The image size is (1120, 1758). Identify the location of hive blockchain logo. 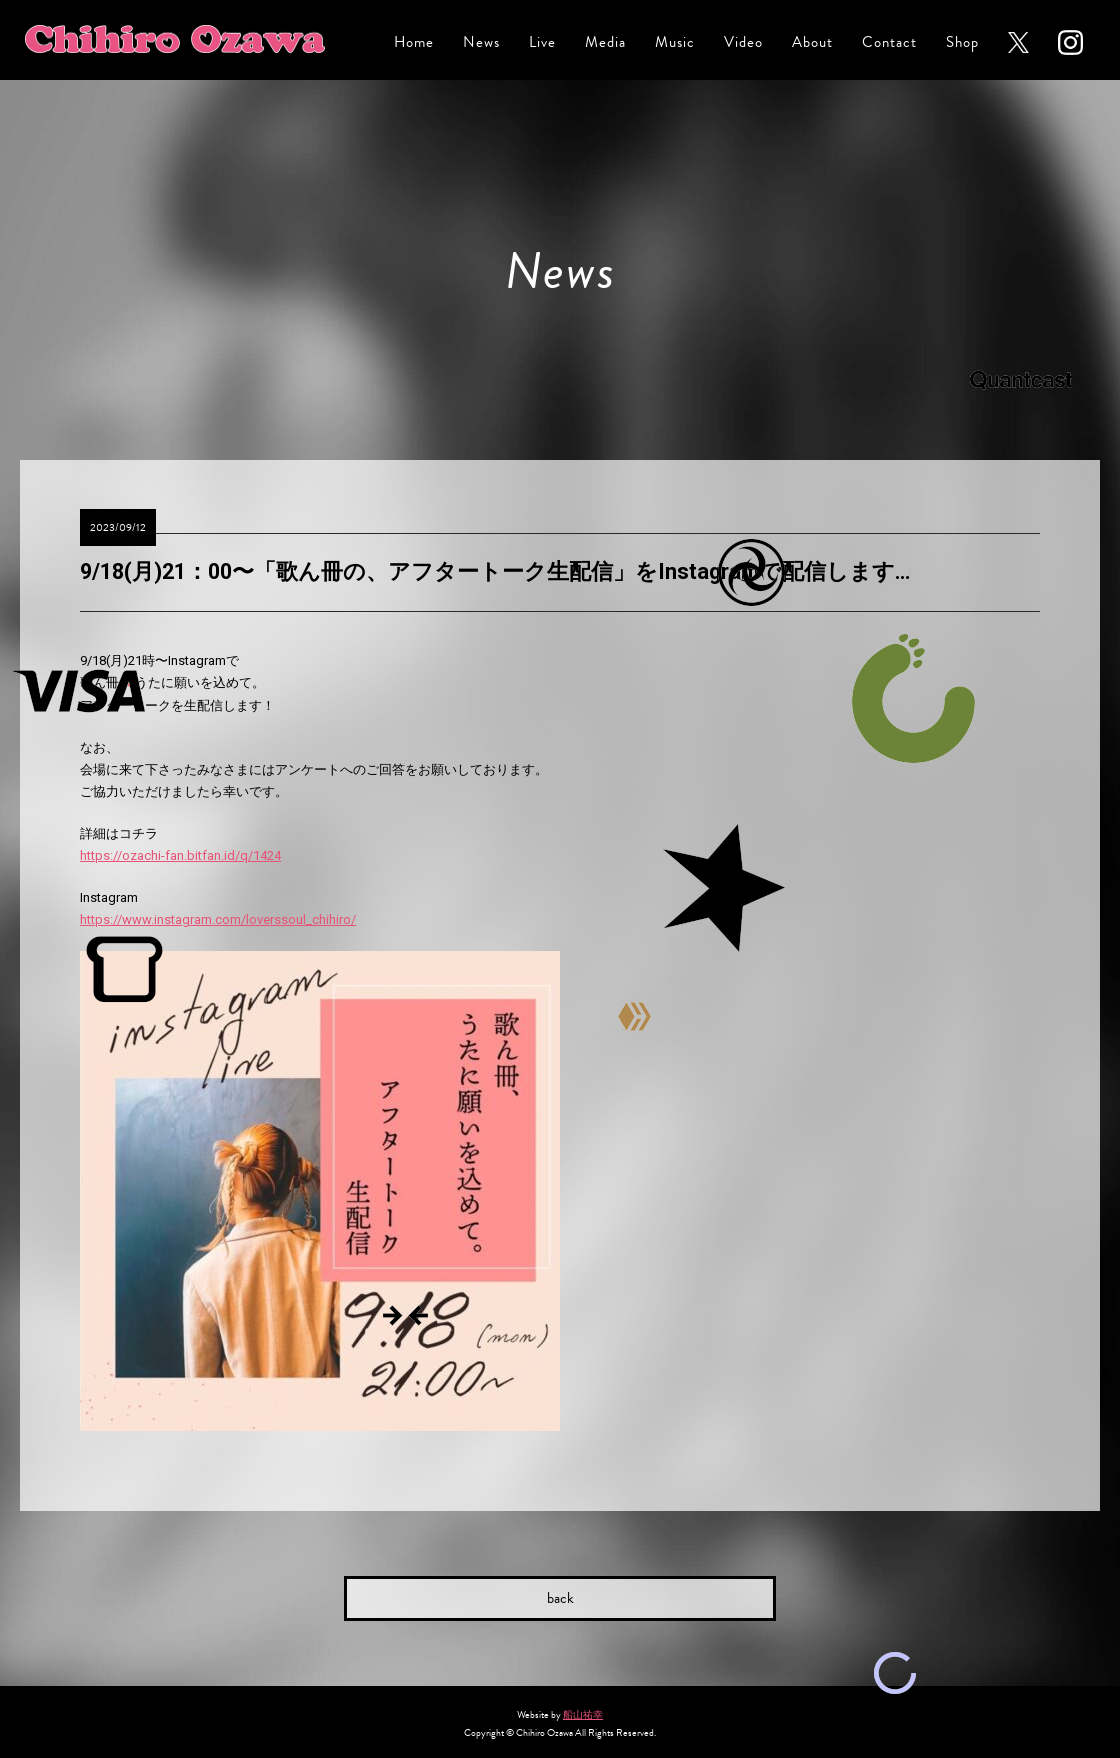
(634, 1016).